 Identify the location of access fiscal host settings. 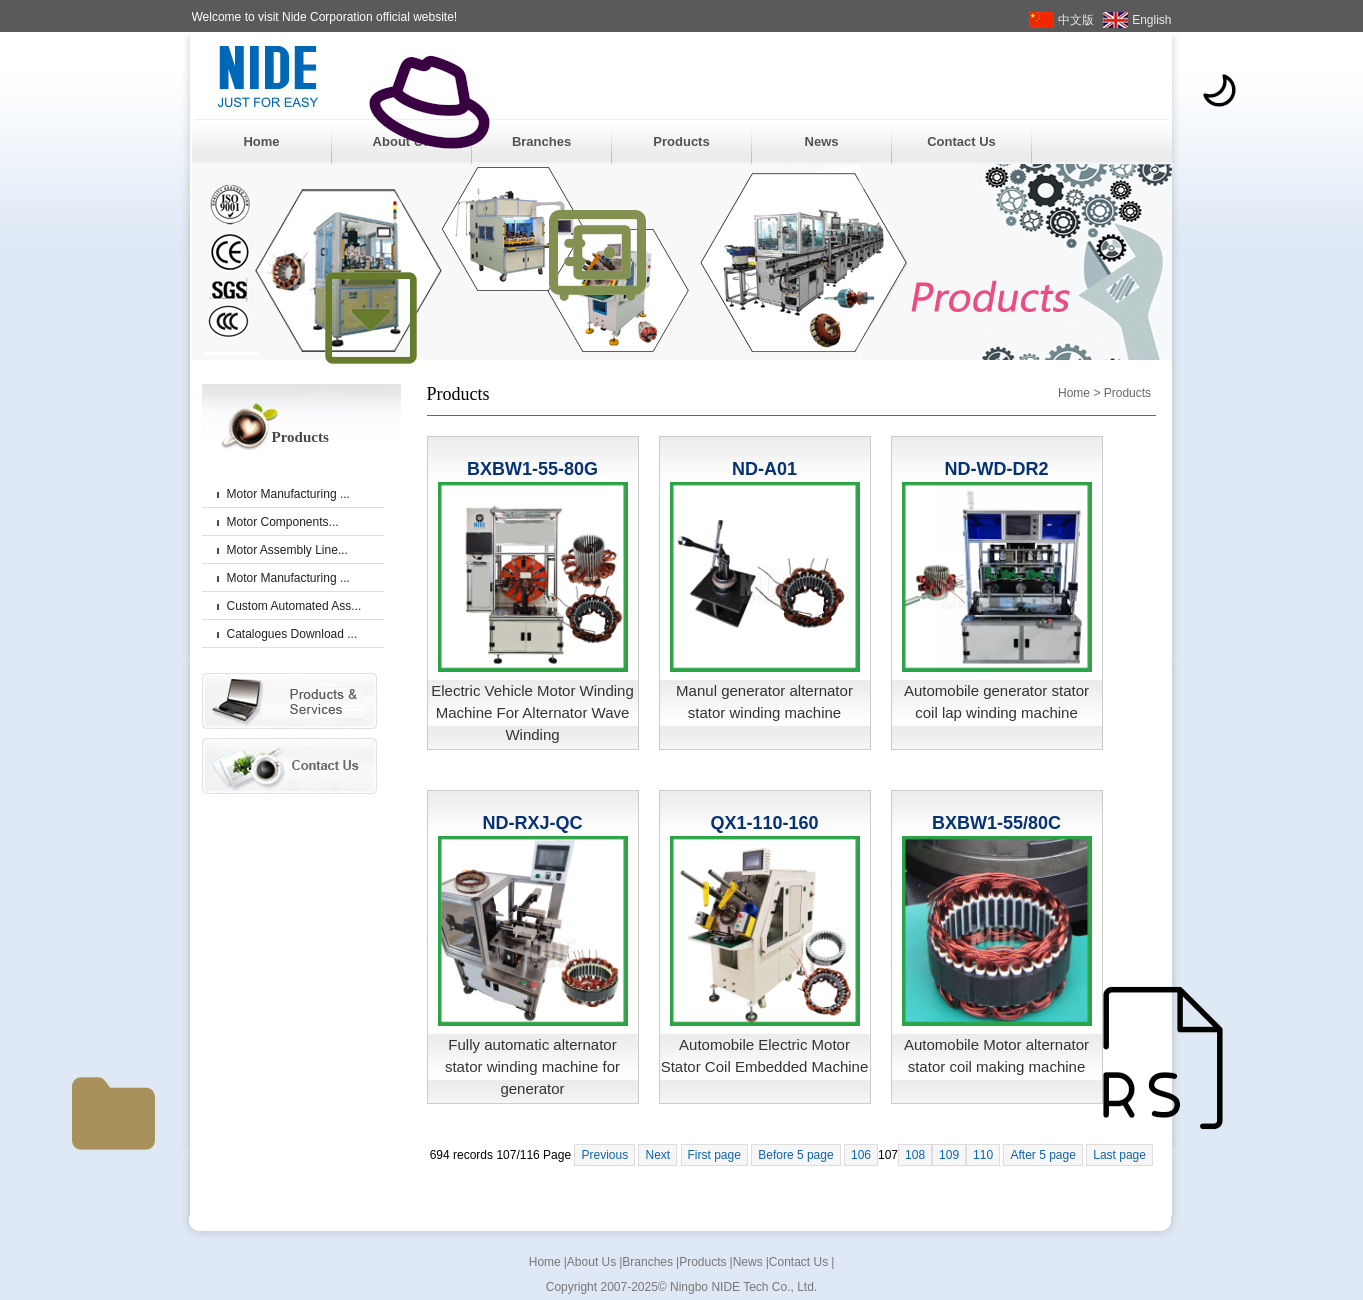
(597, 258).